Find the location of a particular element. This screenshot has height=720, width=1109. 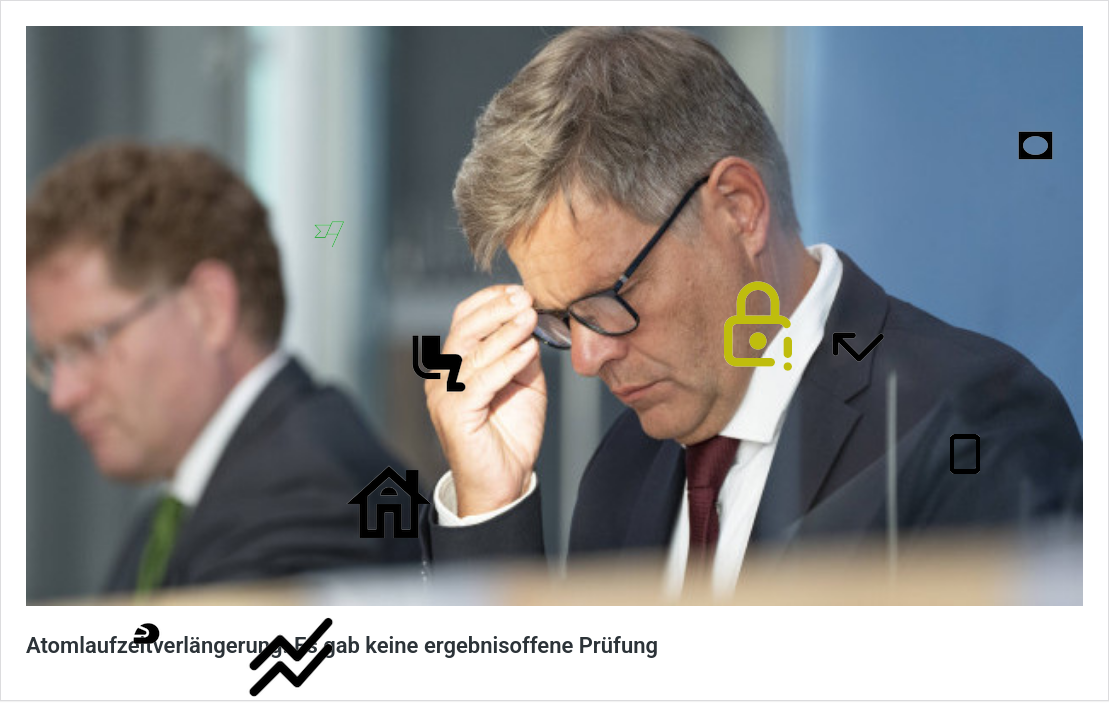

flag or bookmark an item is located at coordinates (329, 233).